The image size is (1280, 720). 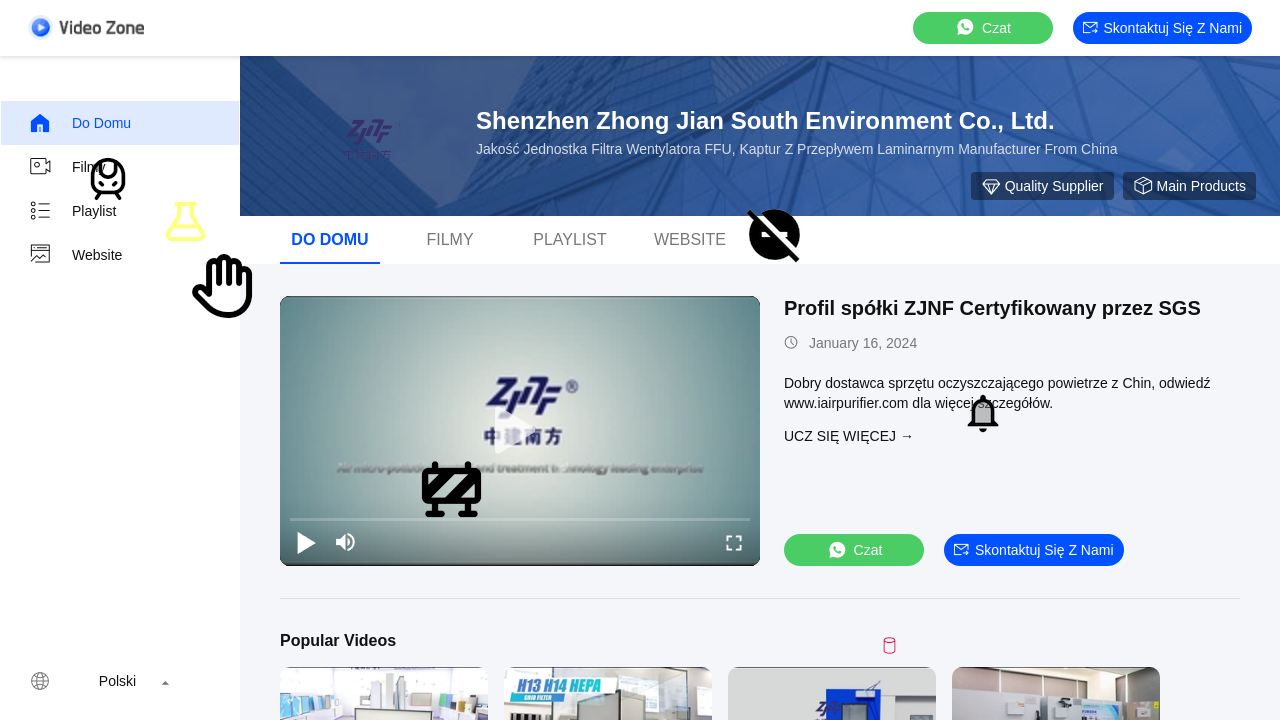 What do you see at coordinates (774, 234) in the screenshot?
I see `do not disturb mode is disabled` at bounding box center [774, 234].